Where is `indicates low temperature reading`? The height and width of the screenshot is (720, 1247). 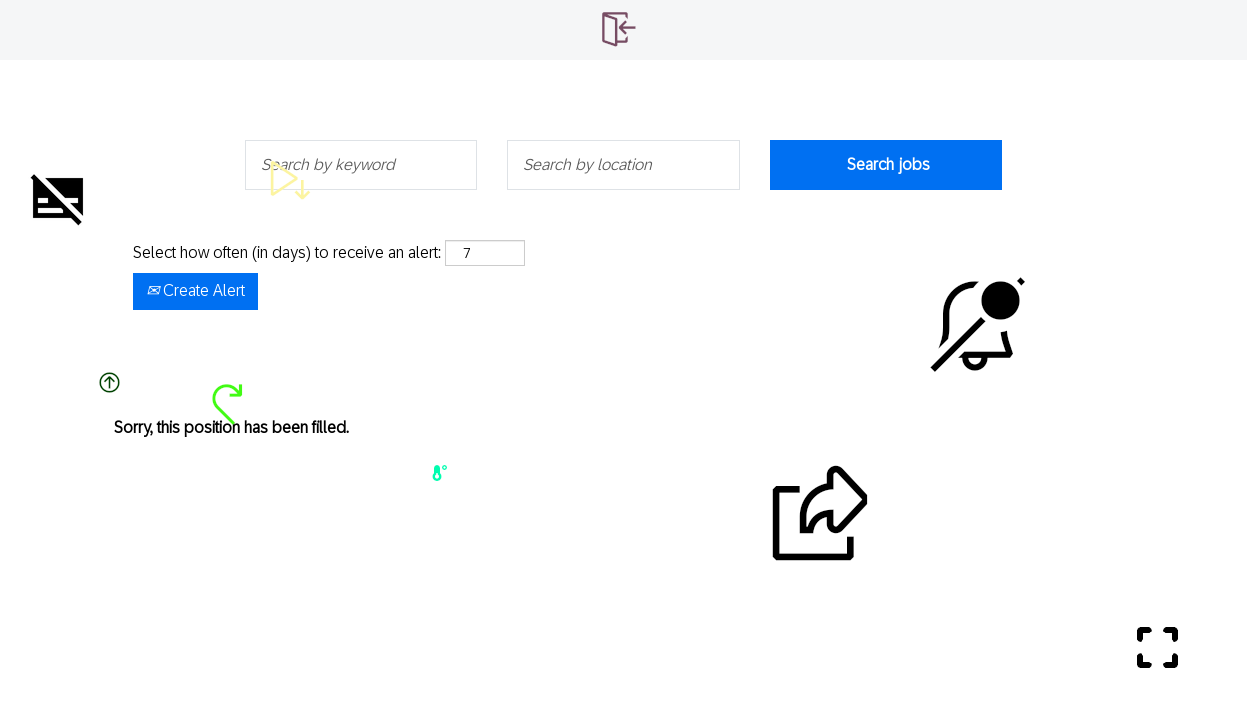 indicates low temperature reading is located at coordinates (439, 473).